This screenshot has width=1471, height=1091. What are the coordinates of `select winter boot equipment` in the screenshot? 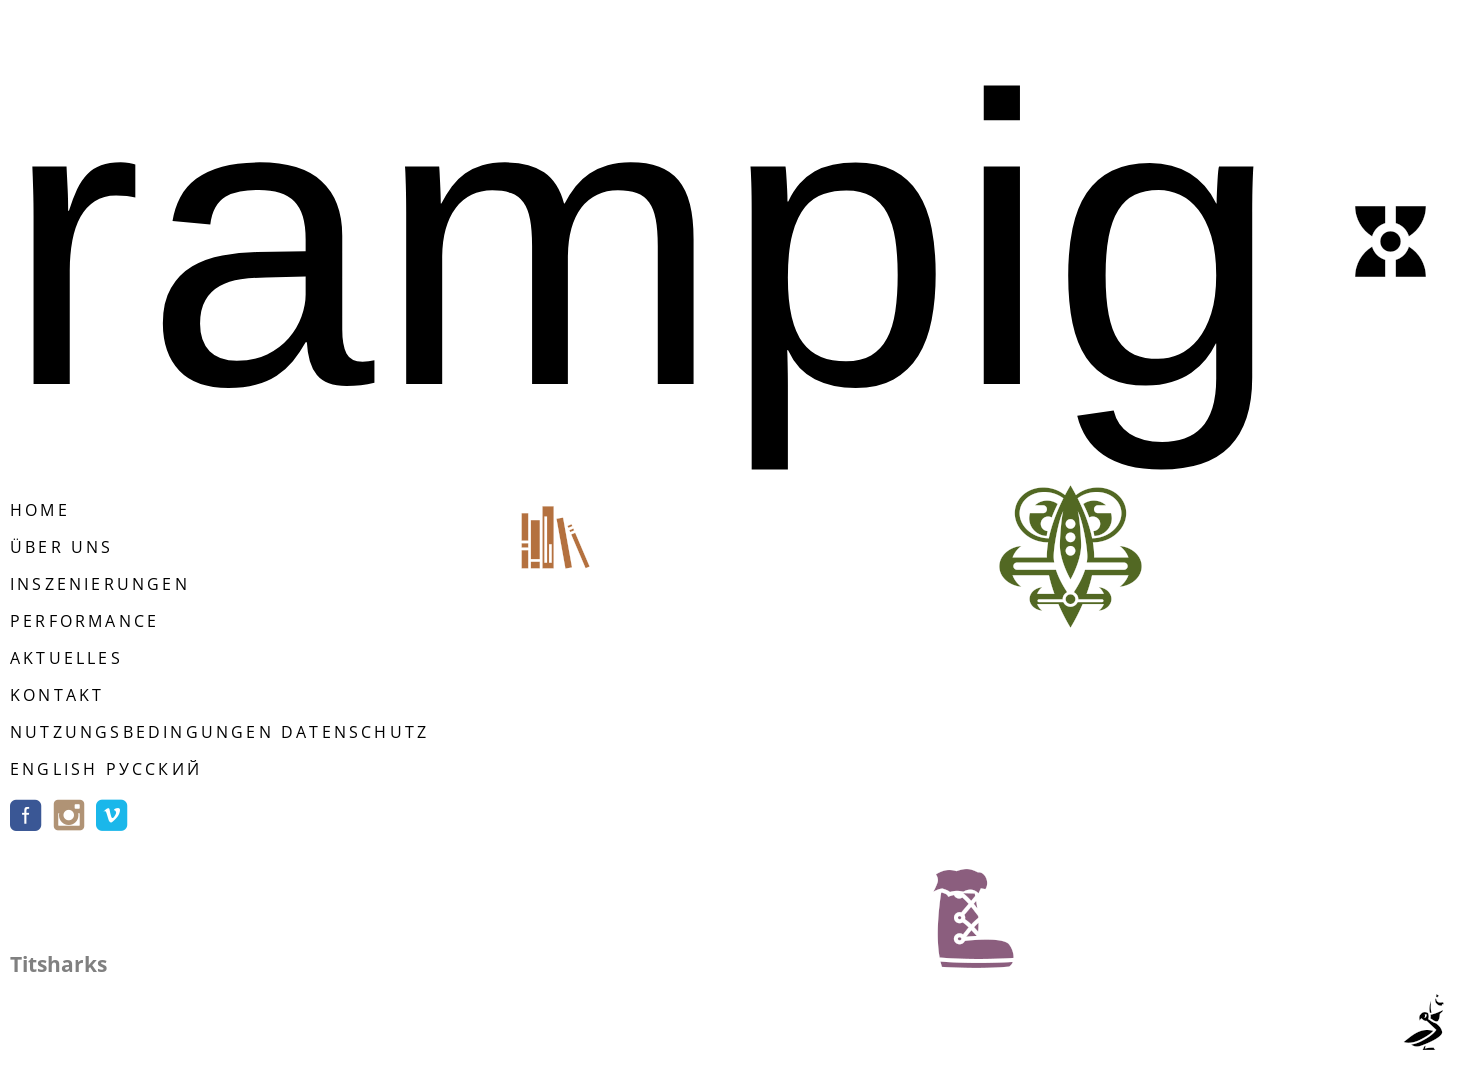 It's located at (973, 918).